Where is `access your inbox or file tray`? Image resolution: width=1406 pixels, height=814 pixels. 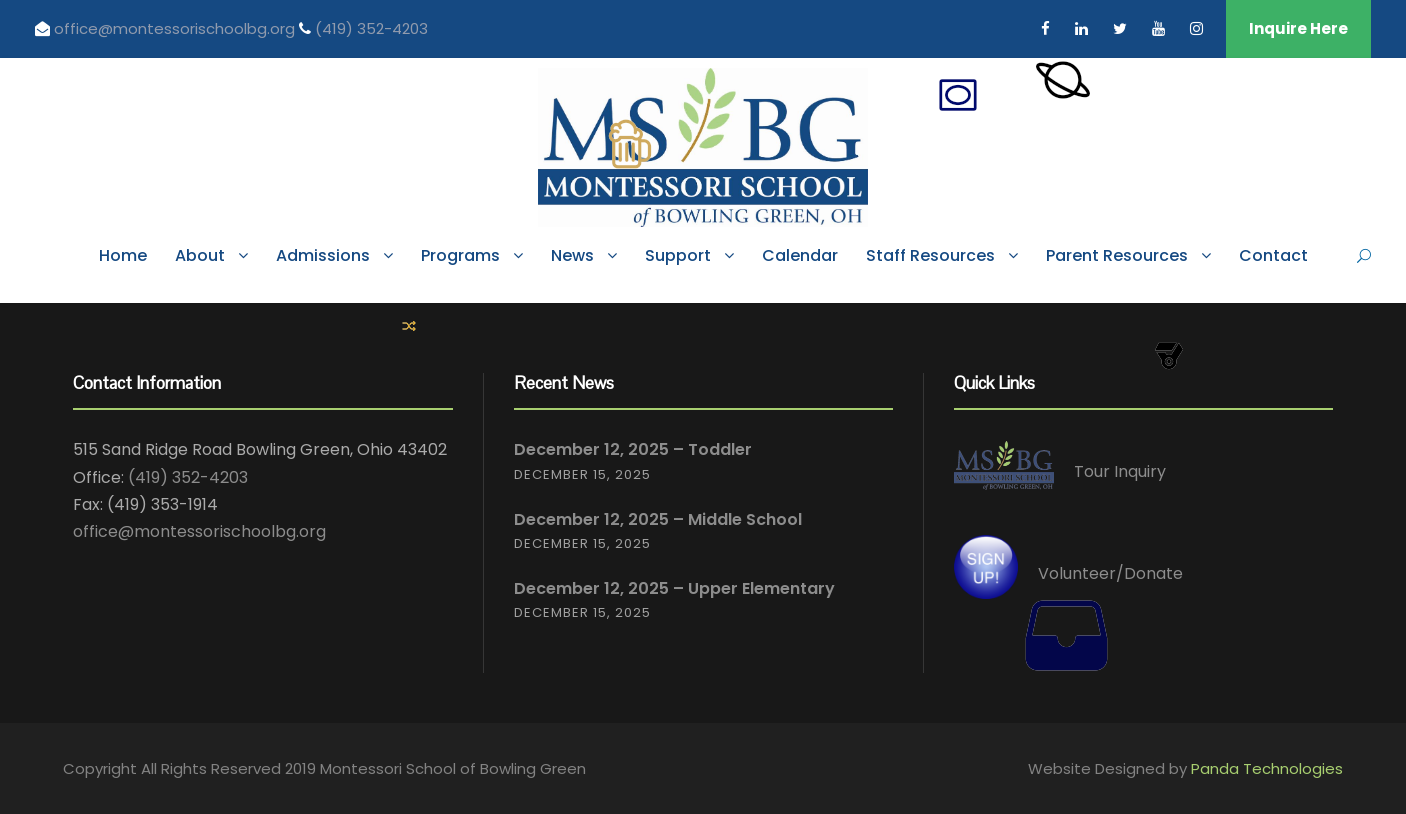
access your inbox or file tray is located at coordinates (1066, 635).